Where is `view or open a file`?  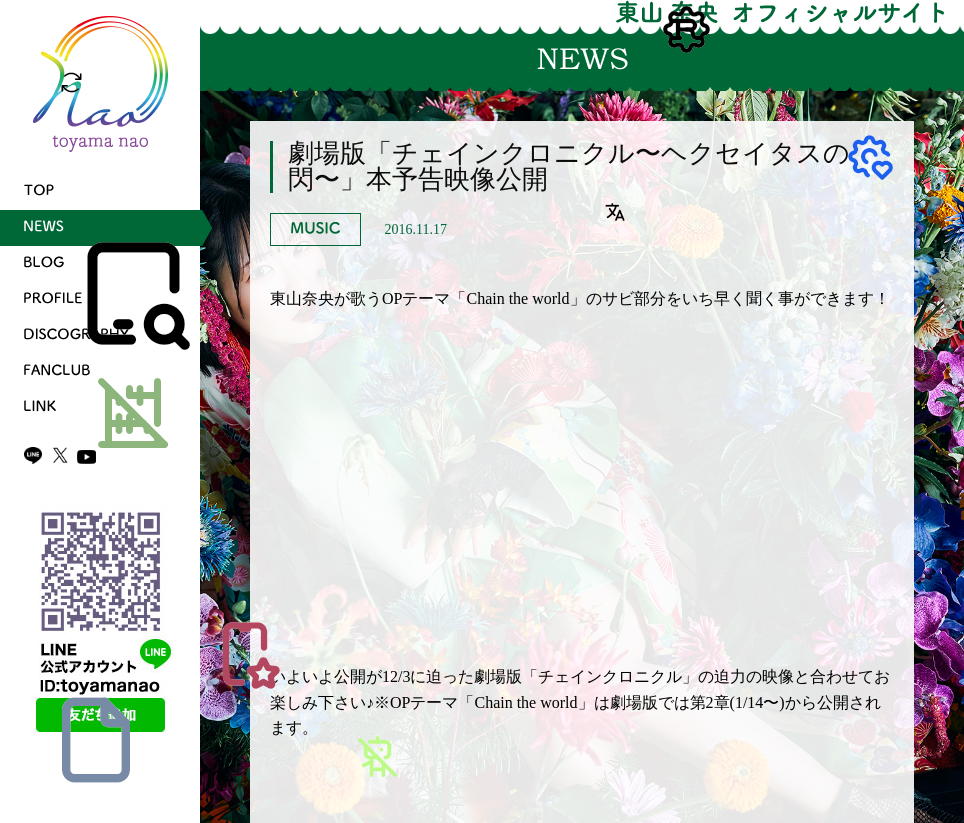
view or open a file is located at coordinates (96, 740).